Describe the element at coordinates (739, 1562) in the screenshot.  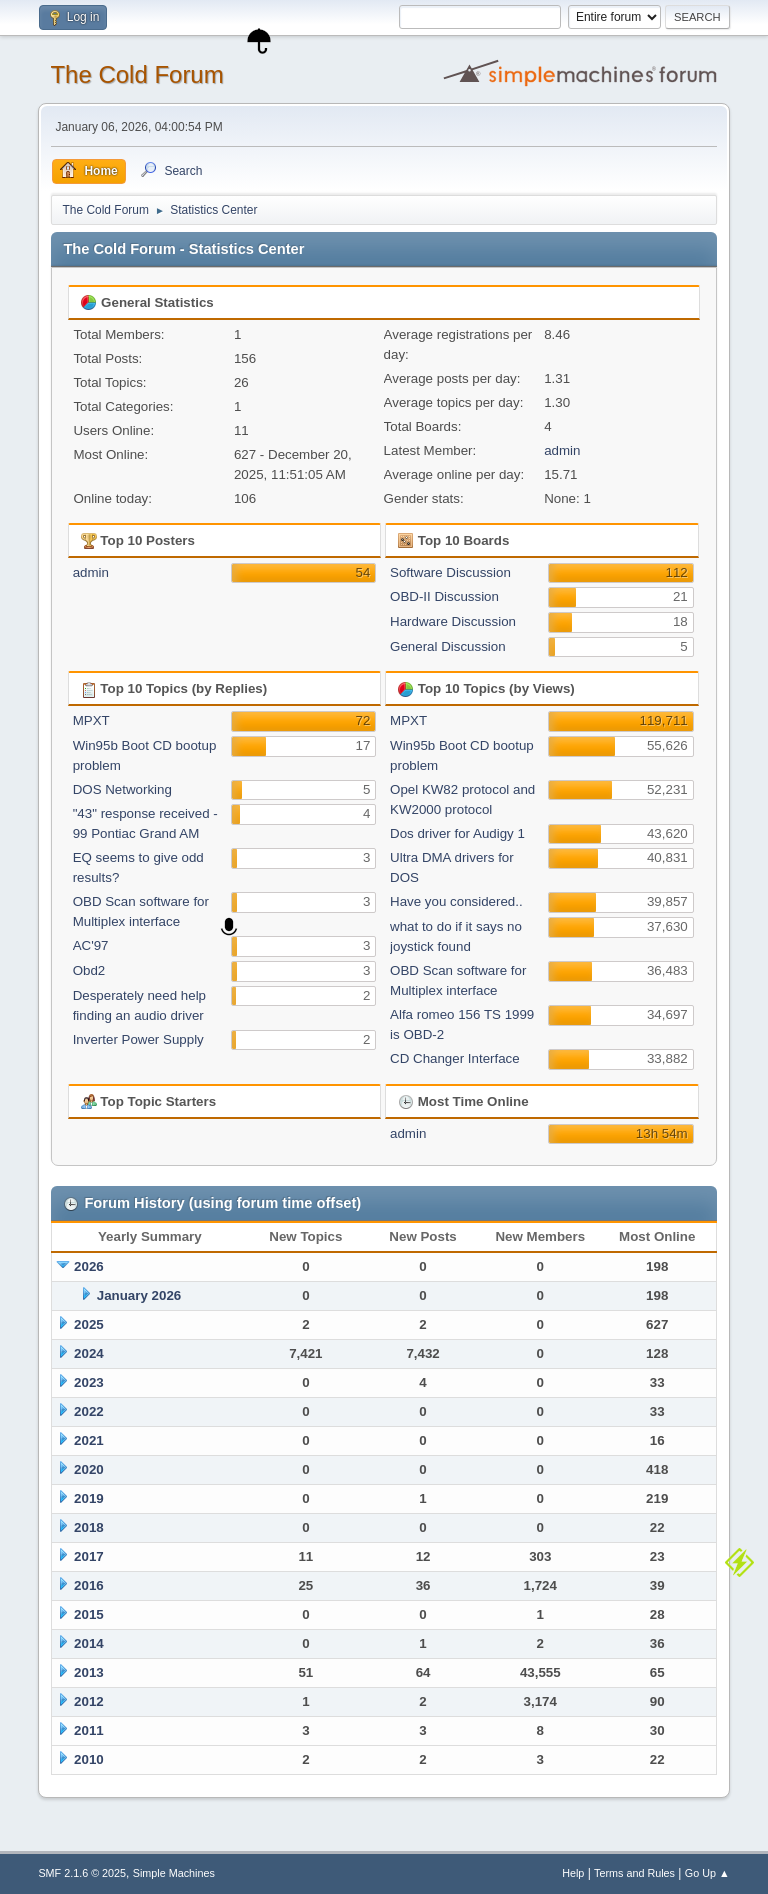
I see `honeybadger application monitoring service logo` at that location.